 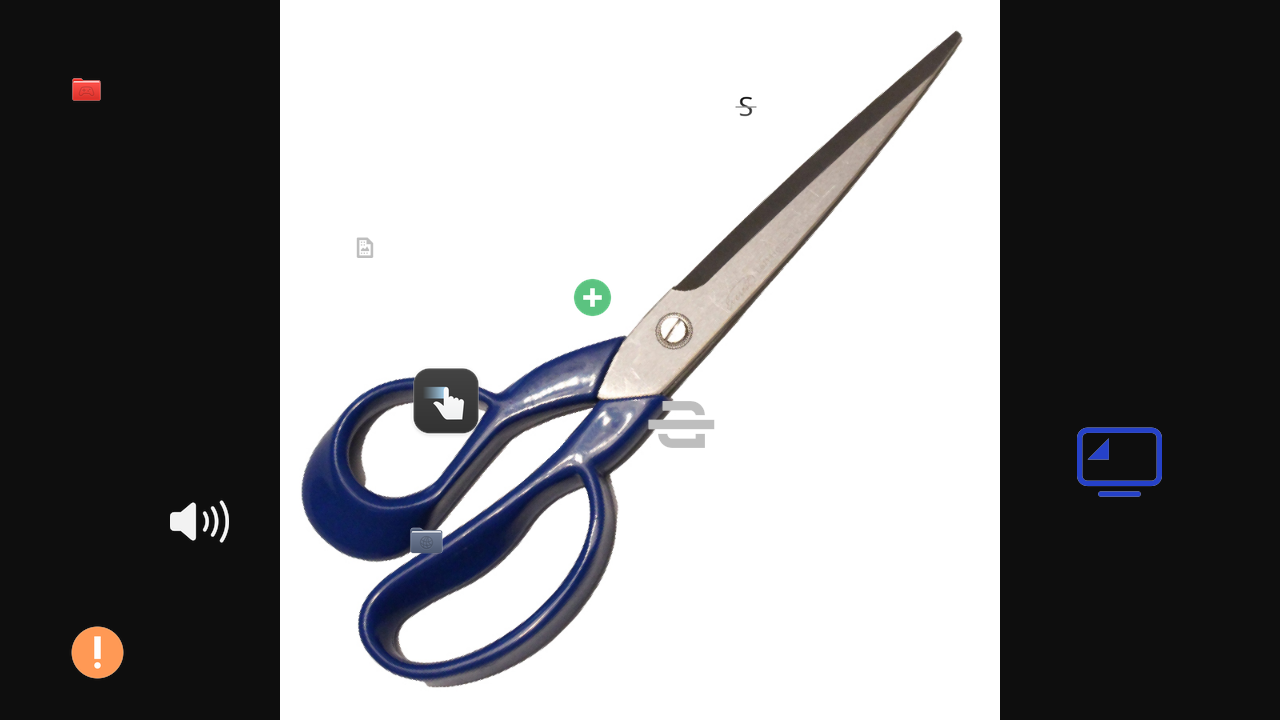 What do you see at coordinates (97, 652) in the screenshot?
I see `indicates locally modified file not yet staged for commit` at bounding box center [97, 652].